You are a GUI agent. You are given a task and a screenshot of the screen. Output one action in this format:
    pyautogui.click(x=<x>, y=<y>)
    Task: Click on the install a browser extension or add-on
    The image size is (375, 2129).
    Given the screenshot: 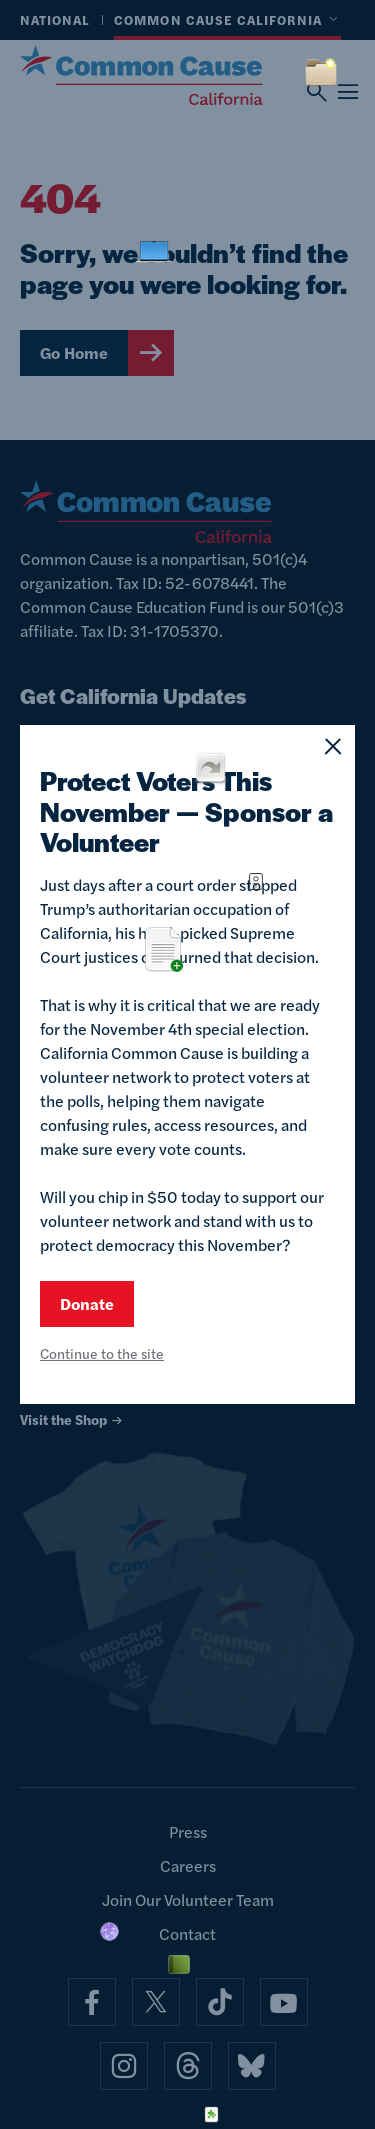 What is the action you would take?
    pyautogui.click(x=211, y=2114)
    